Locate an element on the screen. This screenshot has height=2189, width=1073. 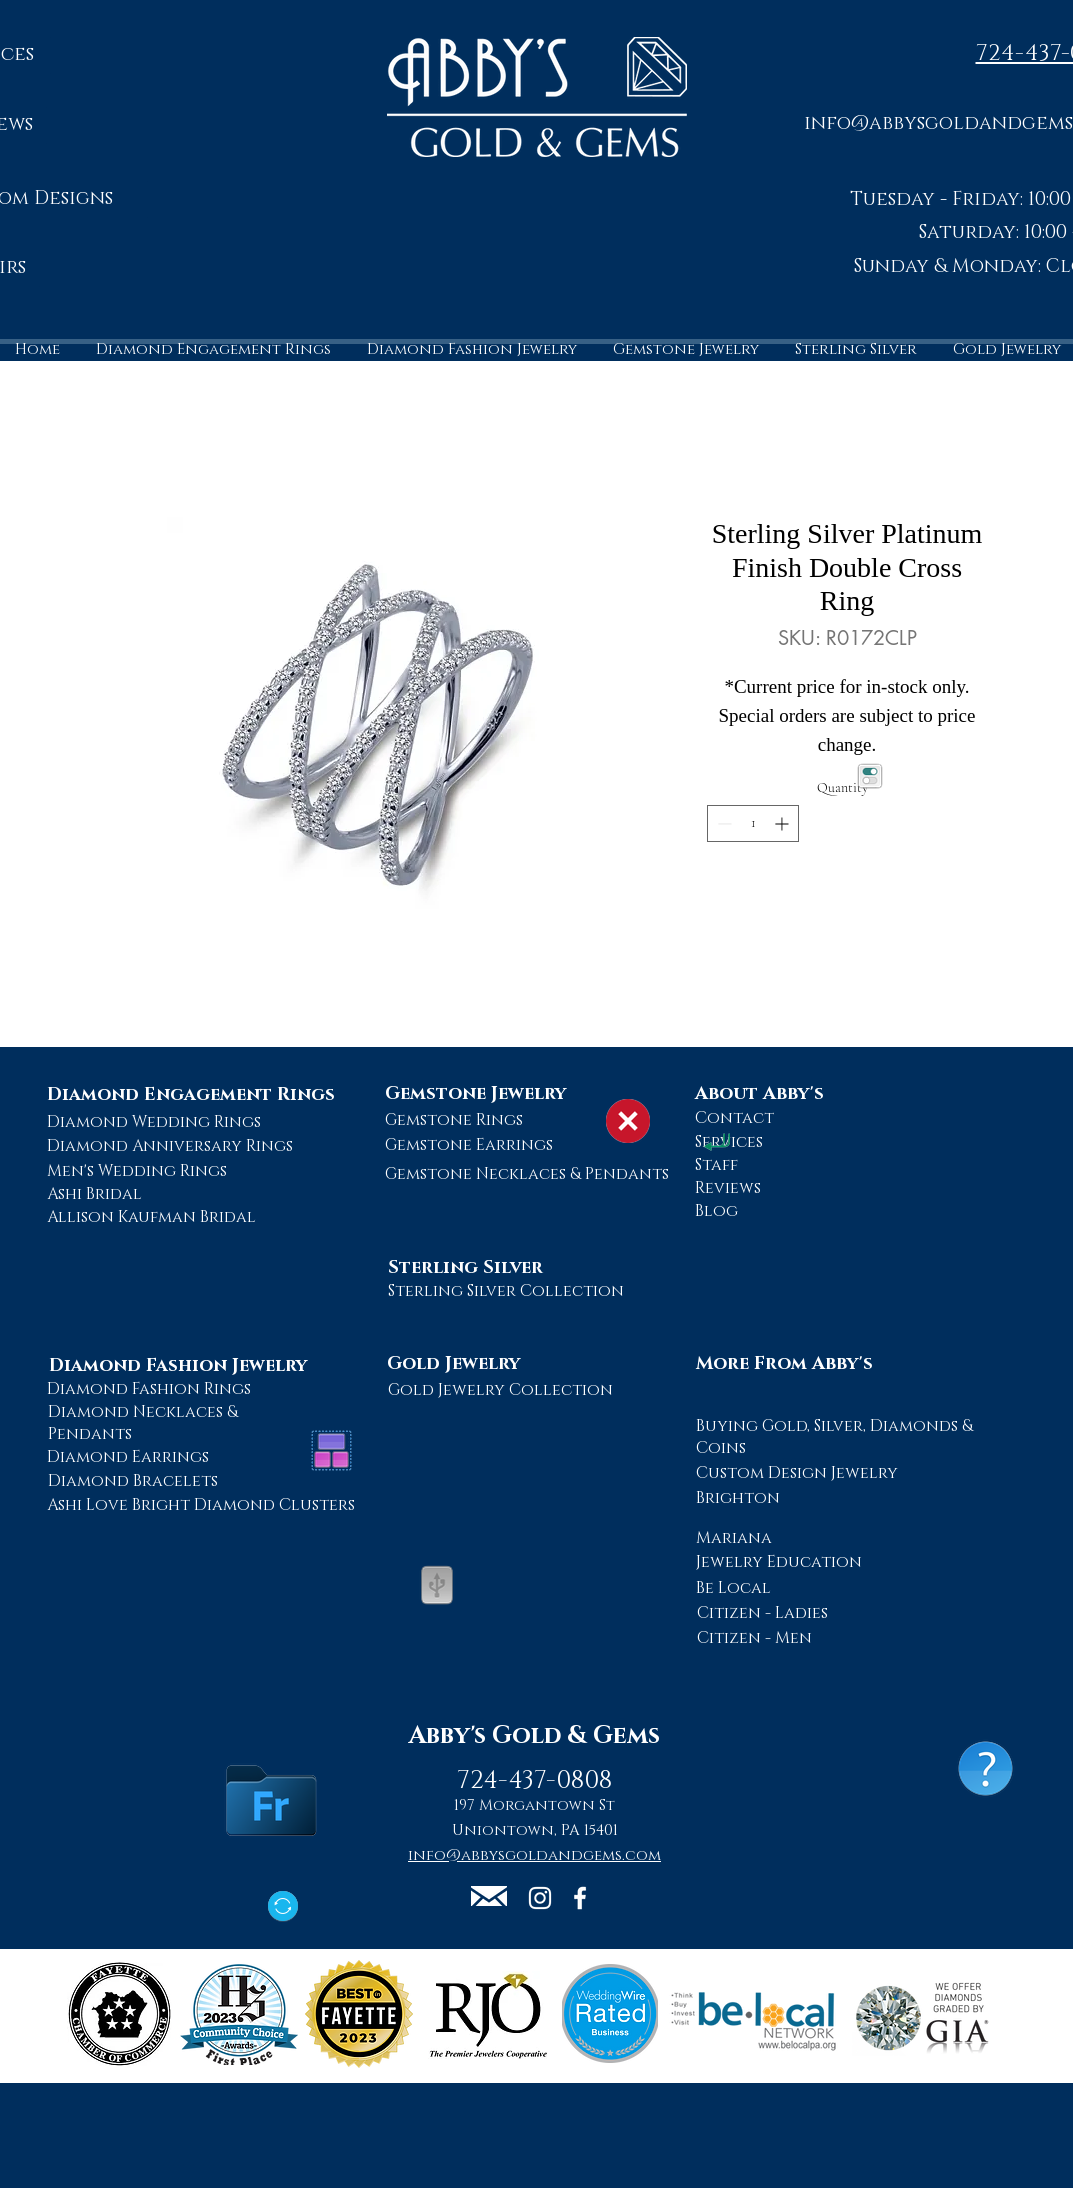
reply to all recipients of an email is located at coordinates (716, 1140).